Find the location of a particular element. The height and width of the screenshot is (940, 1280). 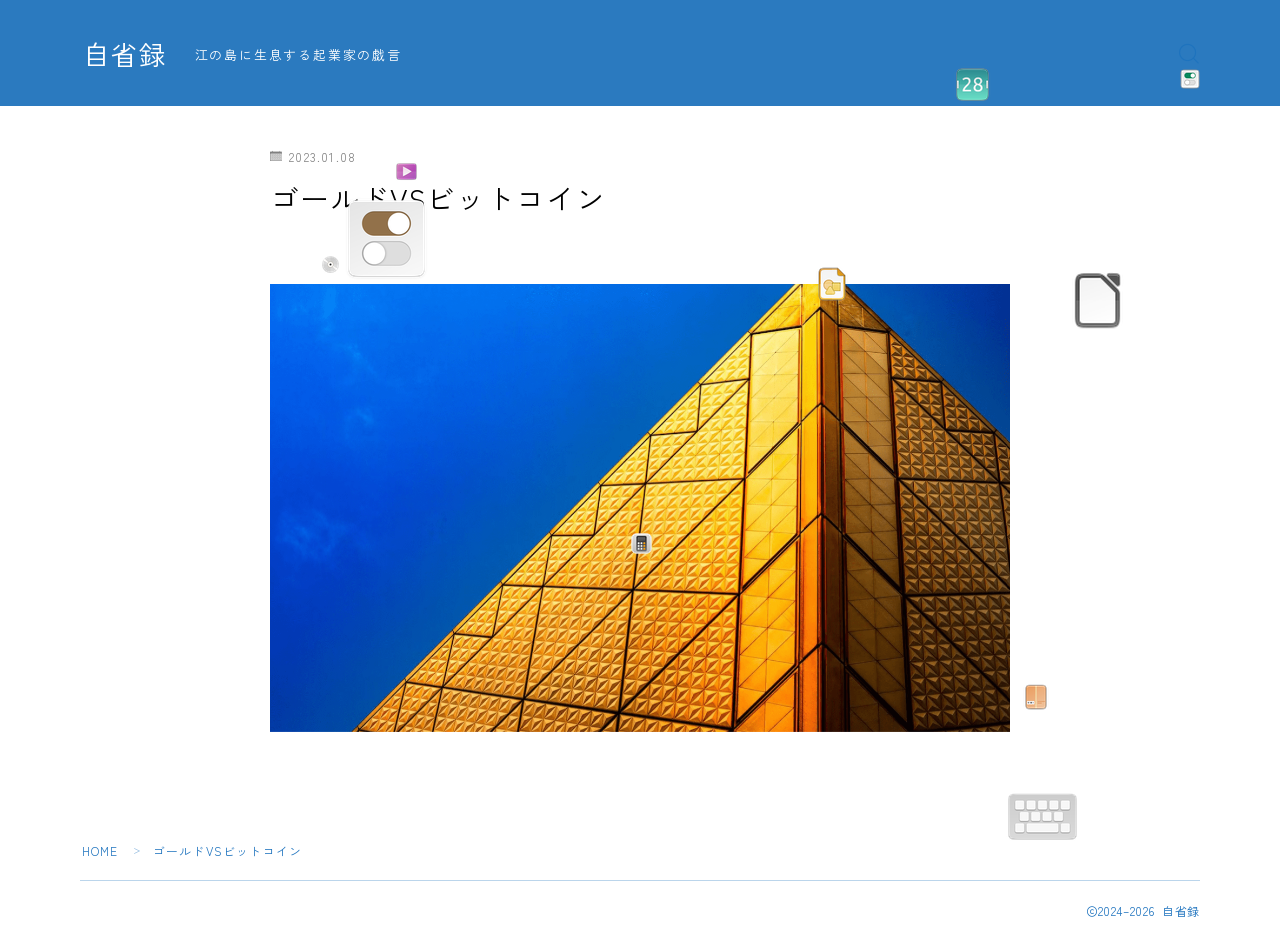

open libreoffice start center is located at coordinates (1097, 300).